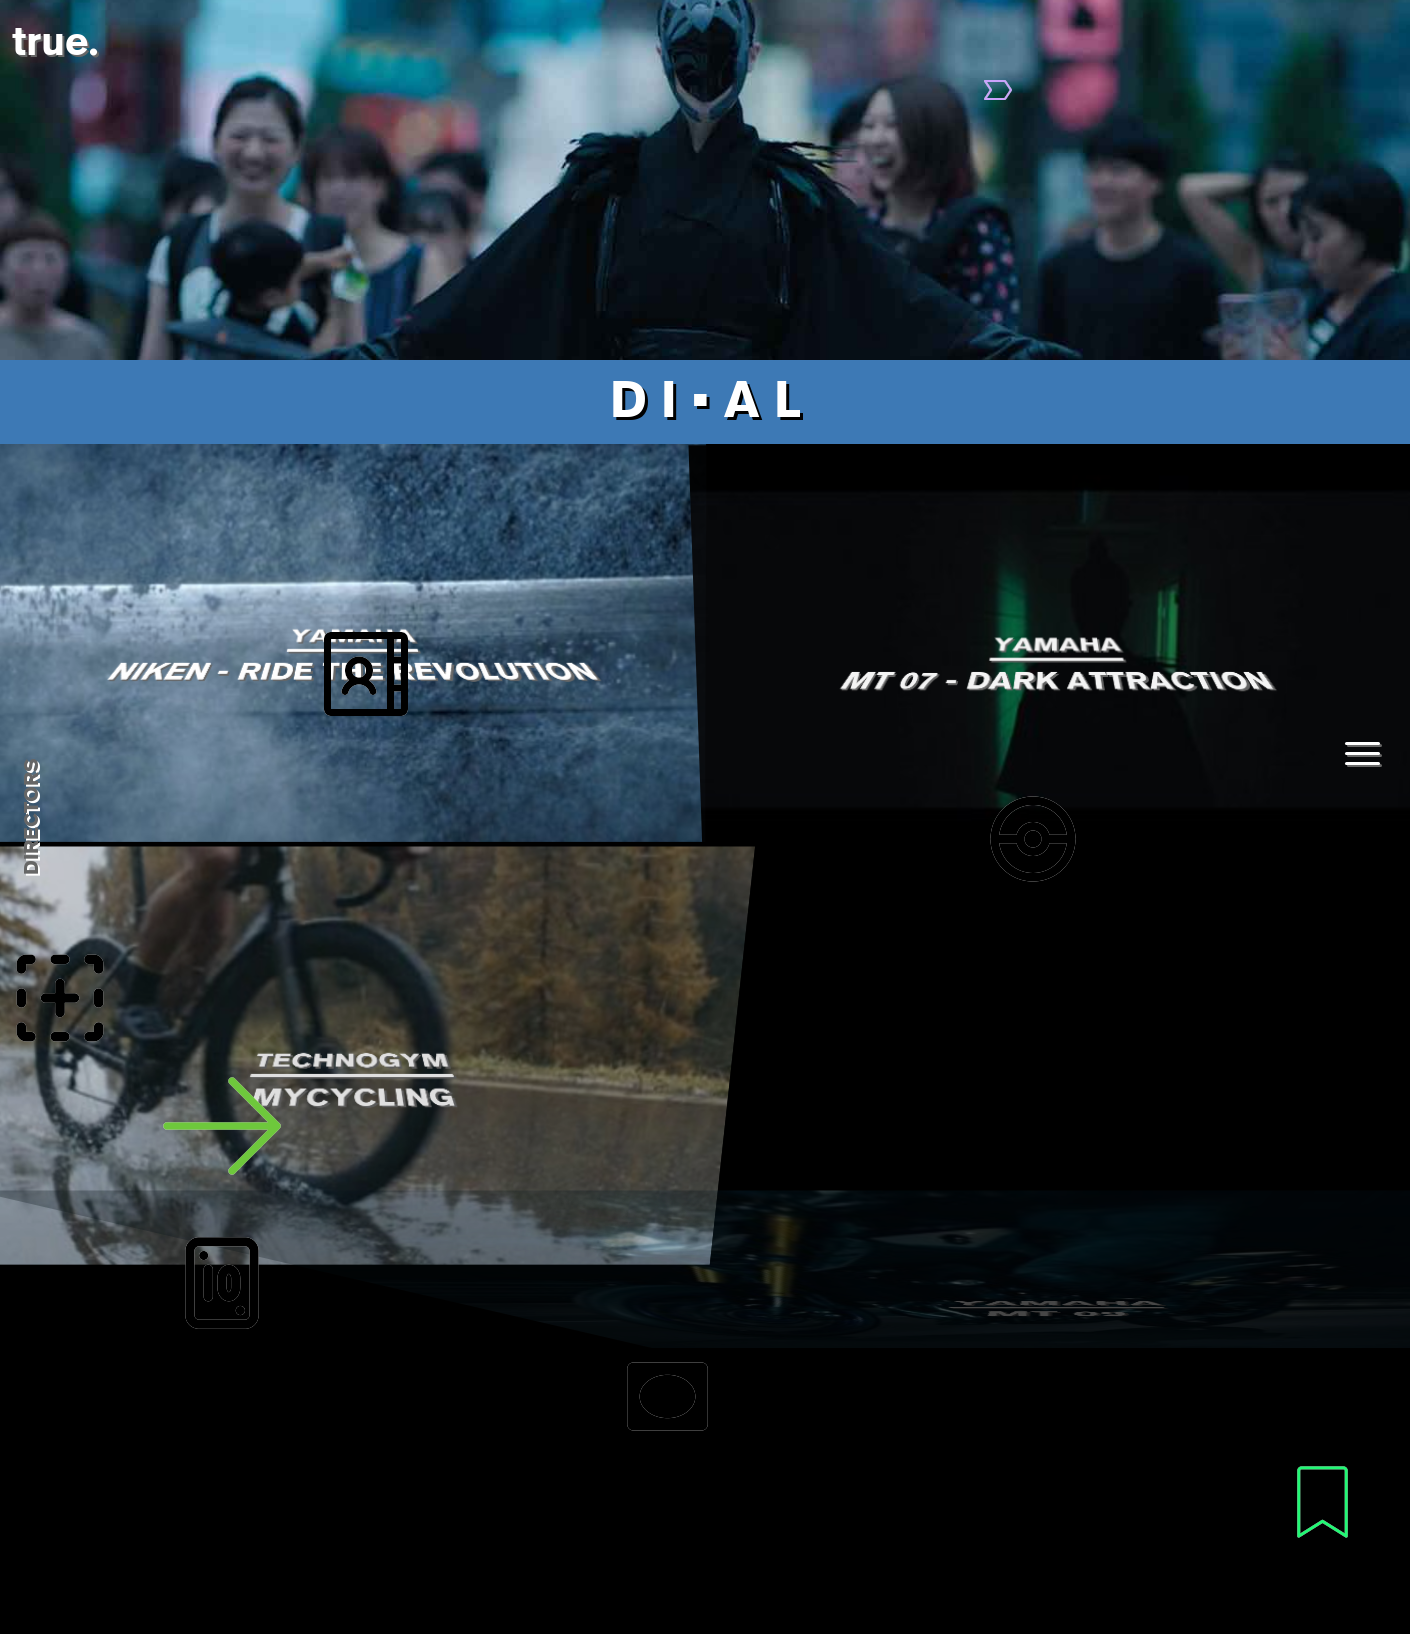 This screenshot has height=1634, width=1410. What do you see at coordinates (1033, 839) in the screenshot?
I see `access pokémon collection or inventory` at bounding box center [1033, 839].